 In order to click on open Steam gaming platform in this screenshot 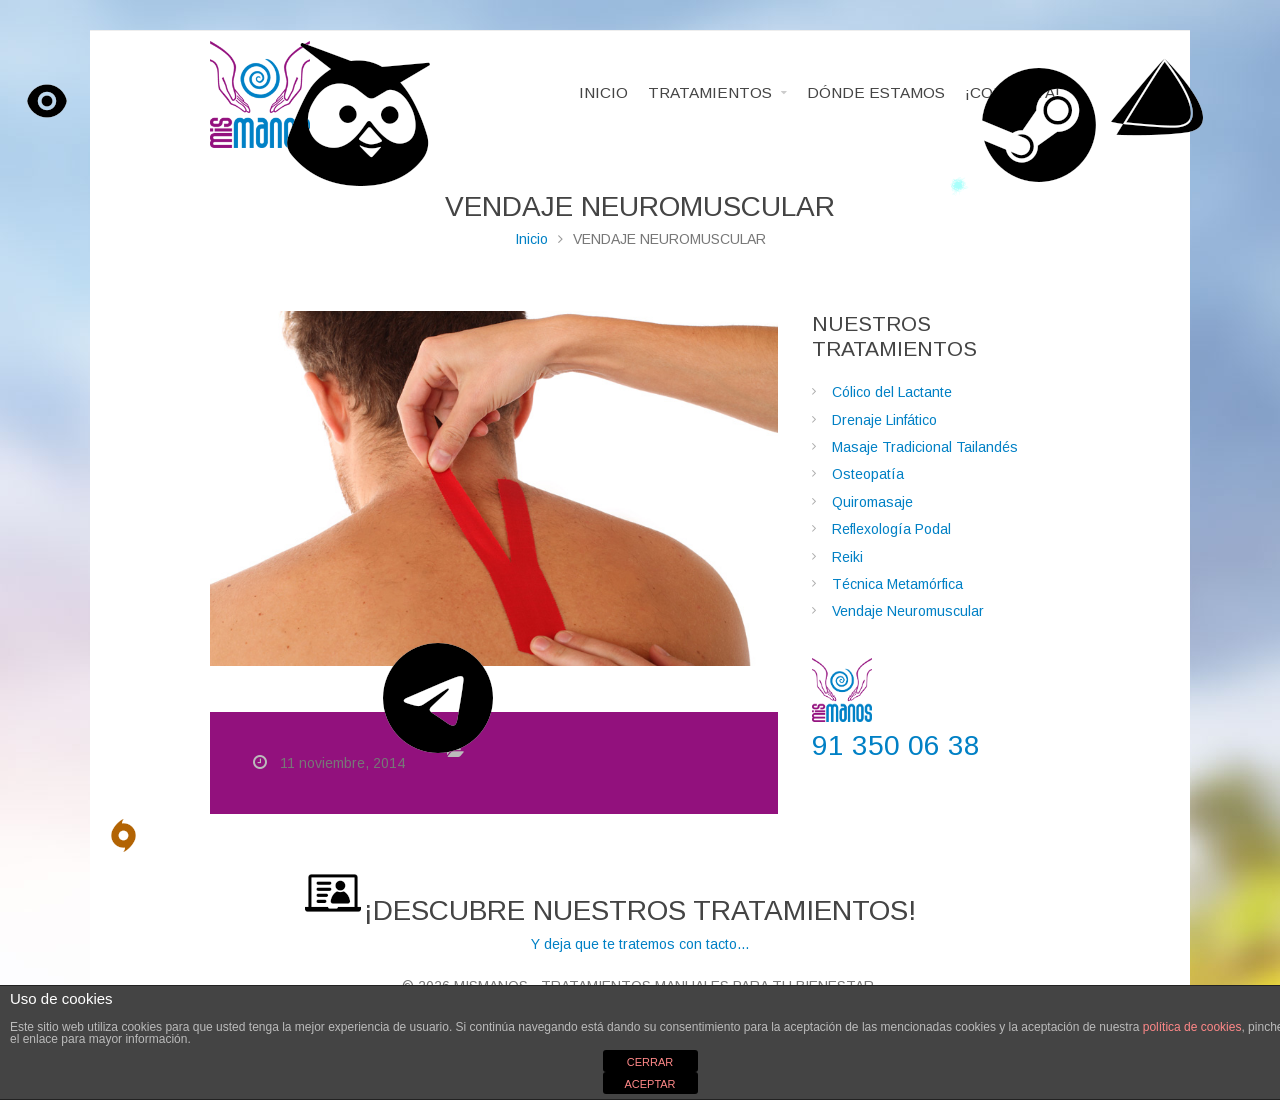, I will do `click(1039, 125)`.